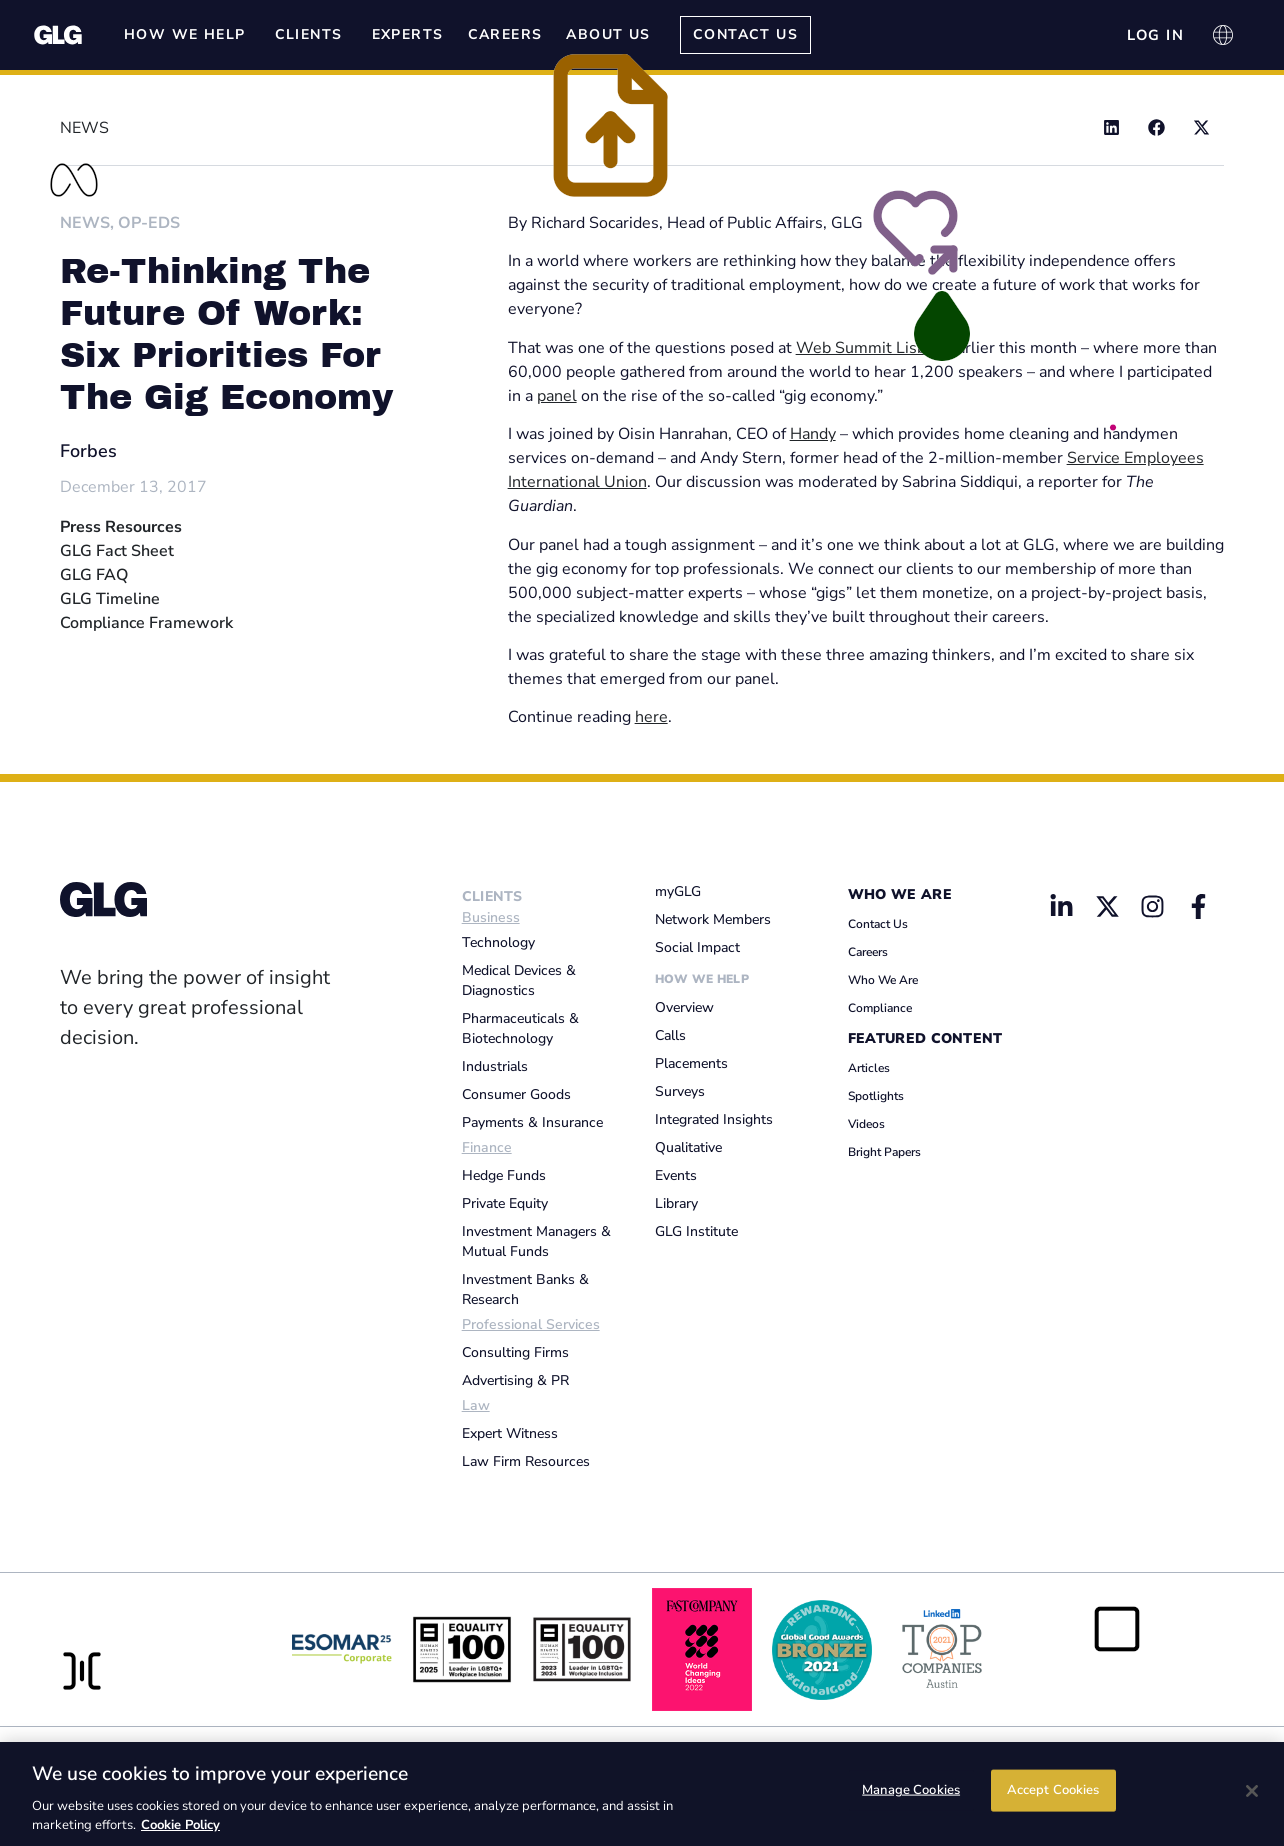 The width and height of the screenshot is (1284, 1846). What do you see at coordinates (1117, 1629) in the screenshot?
I see `select or deselect an item` at bounding box center [1117, 1629].